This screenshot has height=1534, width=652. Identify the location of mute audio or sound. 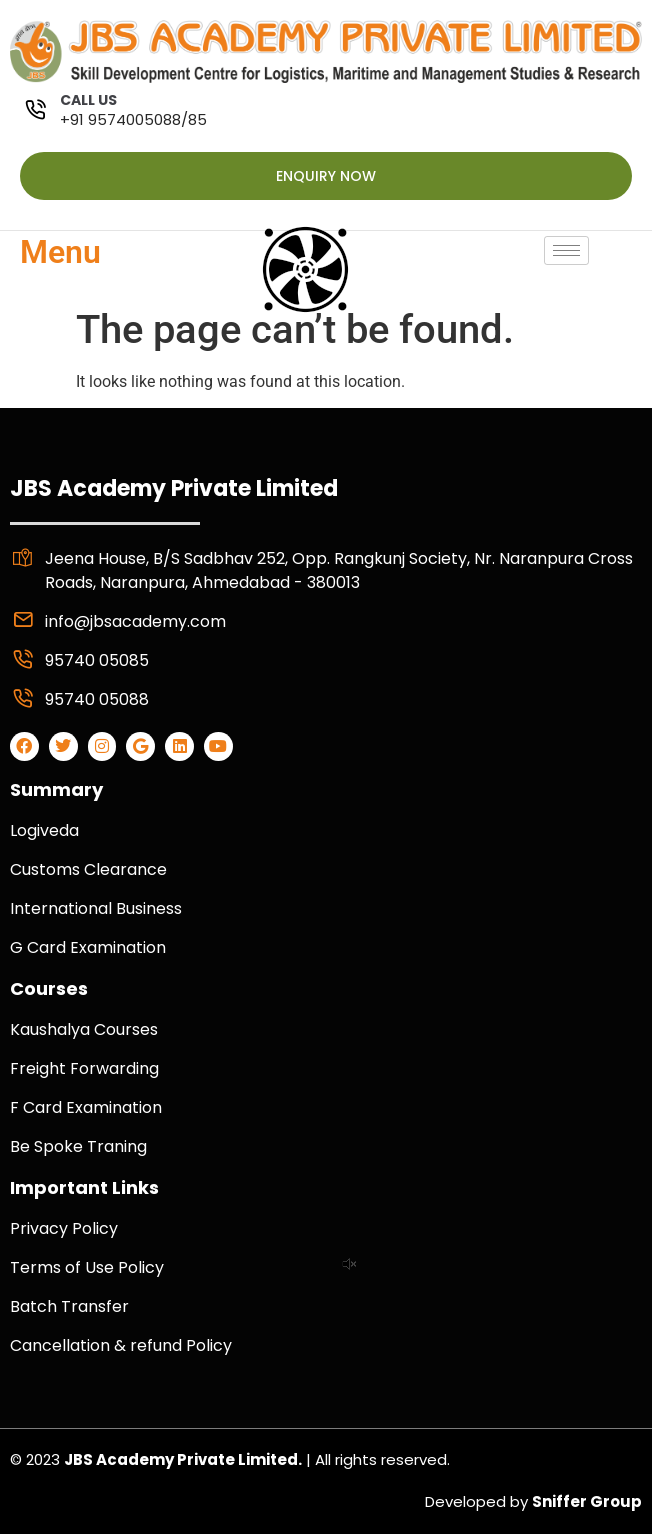
(349, 1264).